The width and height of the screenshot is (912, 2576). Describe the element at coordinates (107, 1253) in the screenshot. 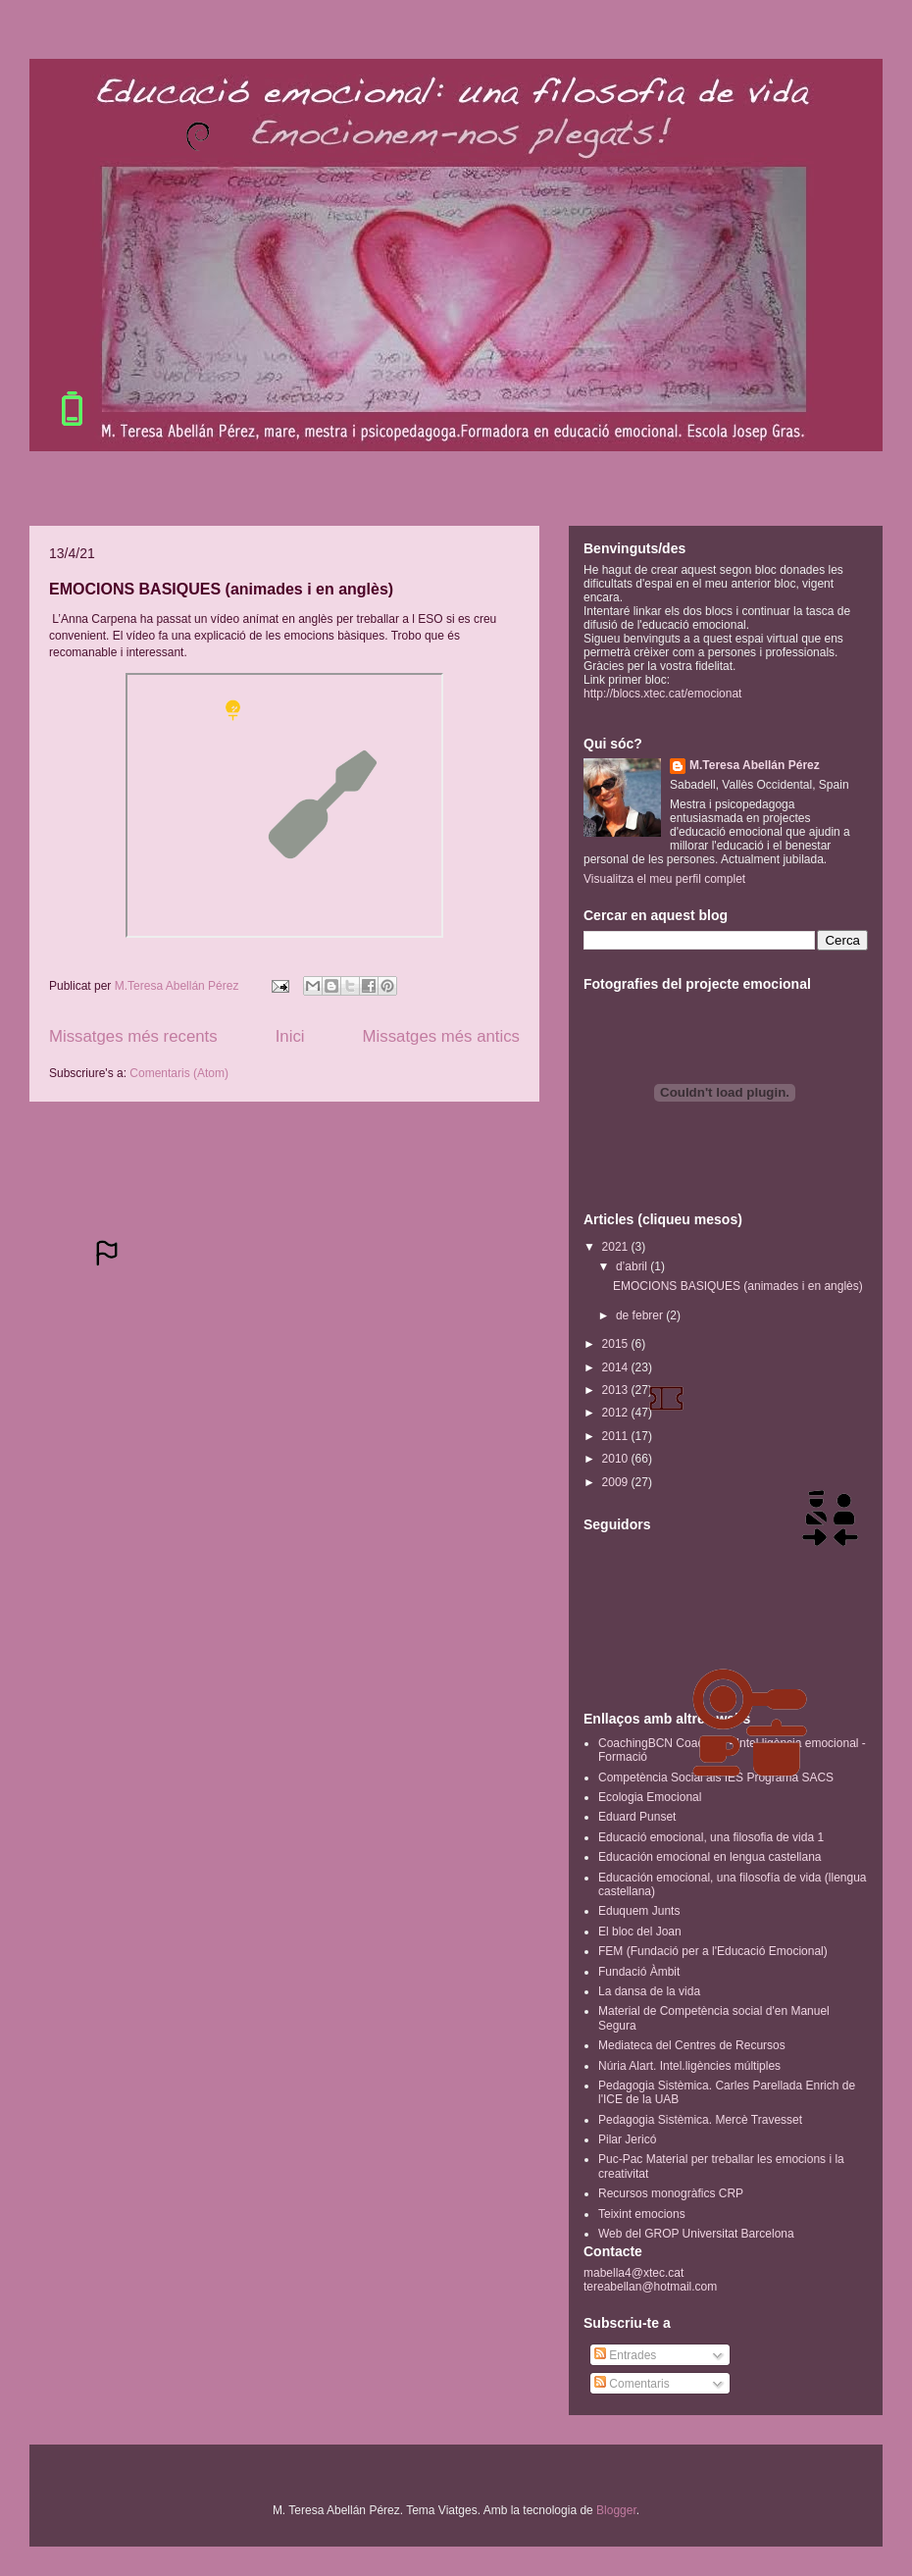

I see `flag or bookmark an item for later` at that location.